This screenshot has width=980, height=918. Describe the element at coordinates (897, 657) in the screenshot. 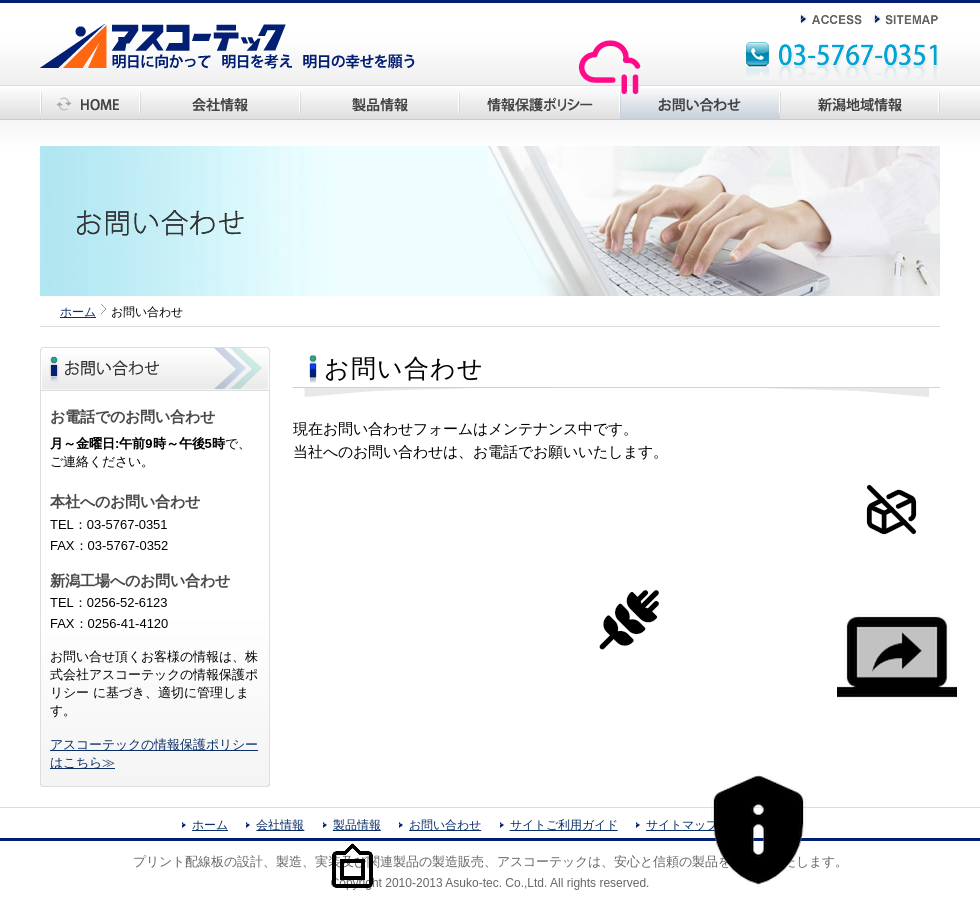

I see `start sharing your screen` at that location.